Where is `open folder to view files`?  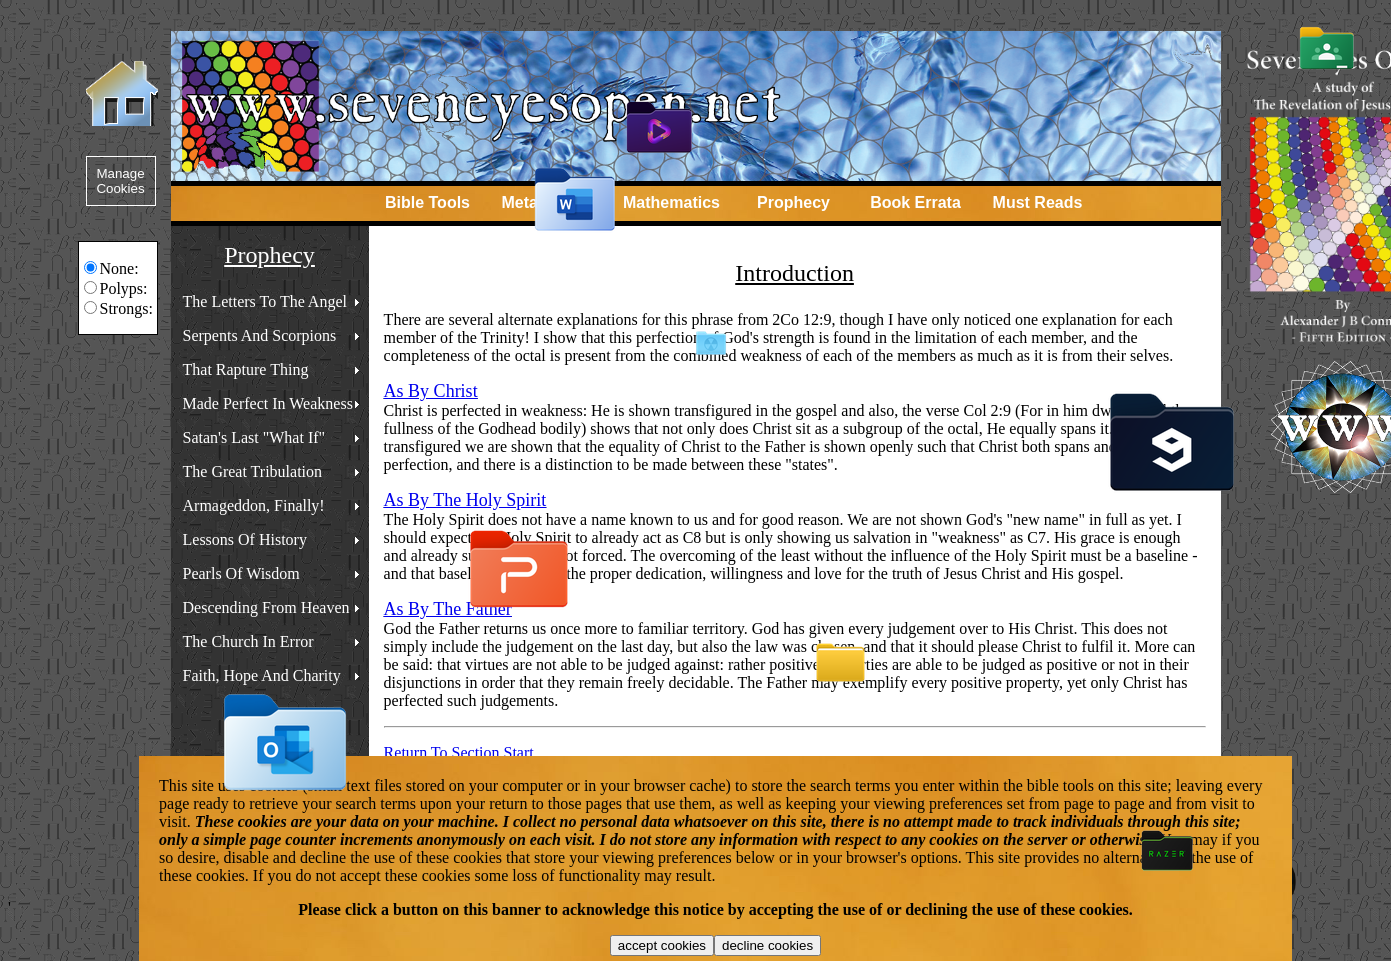 open folder to view files is located at coordinates (840, 662).